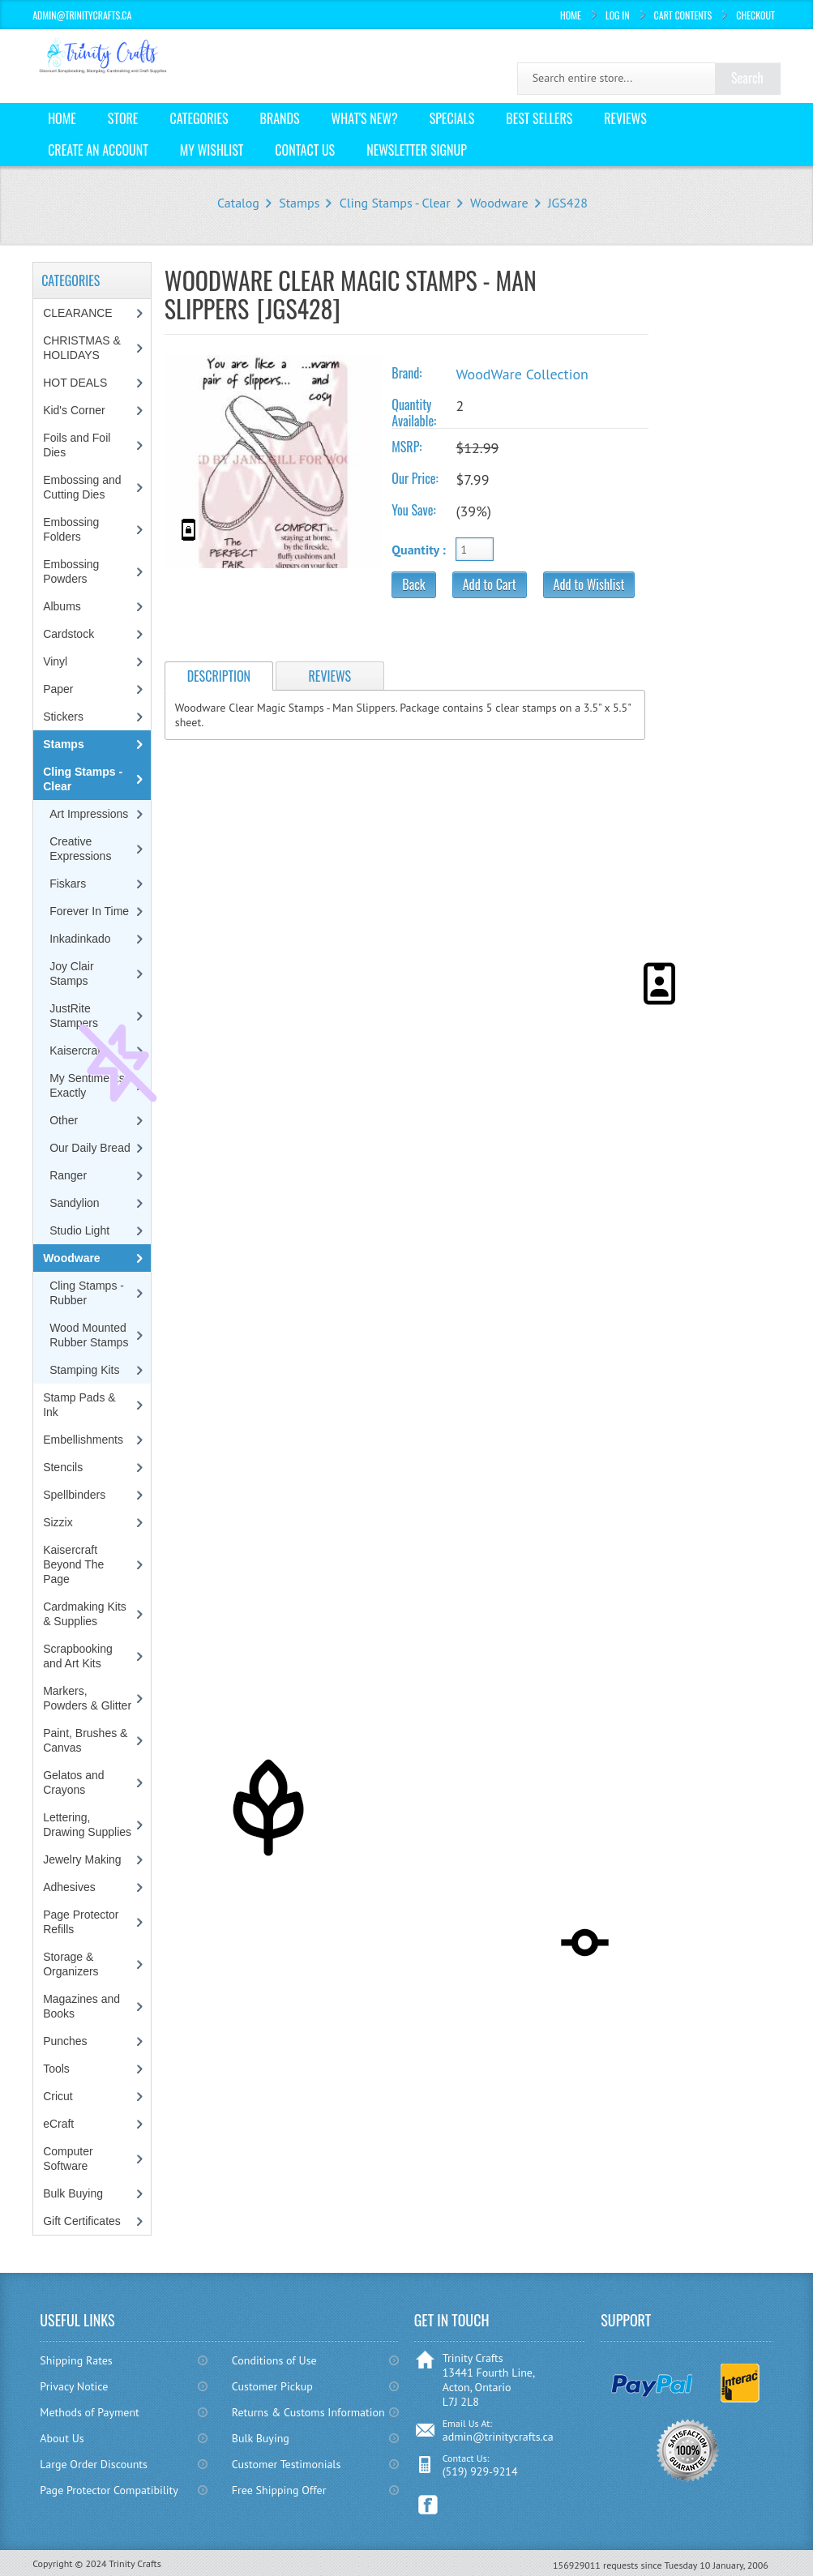 This screenshot has width=813, height=2576. What do you see at coordinates (118, 1063) in the screenshot?
I see `disable flash mode` at bounding box center [118, 1063].